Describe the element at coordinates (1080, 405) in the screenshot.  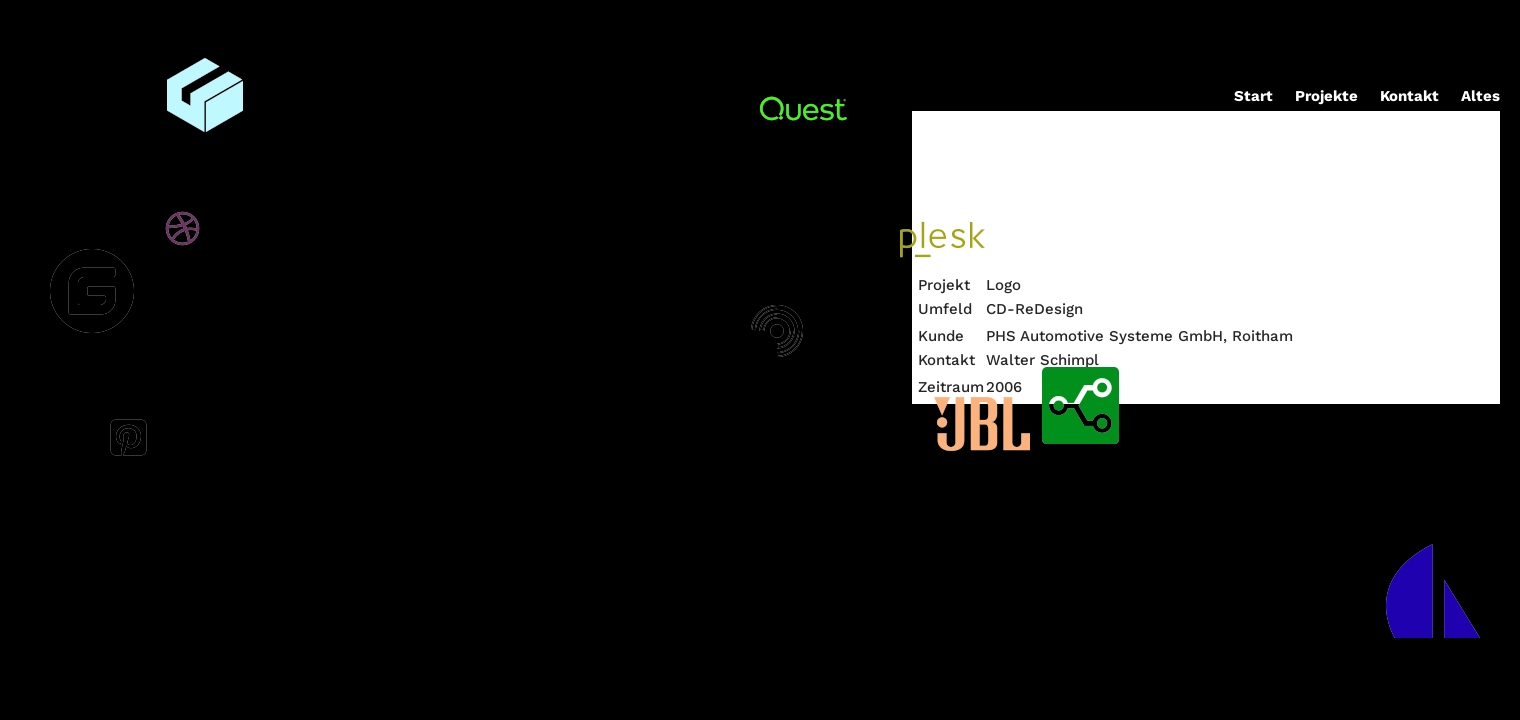
I see `view on stackshare` at that location.